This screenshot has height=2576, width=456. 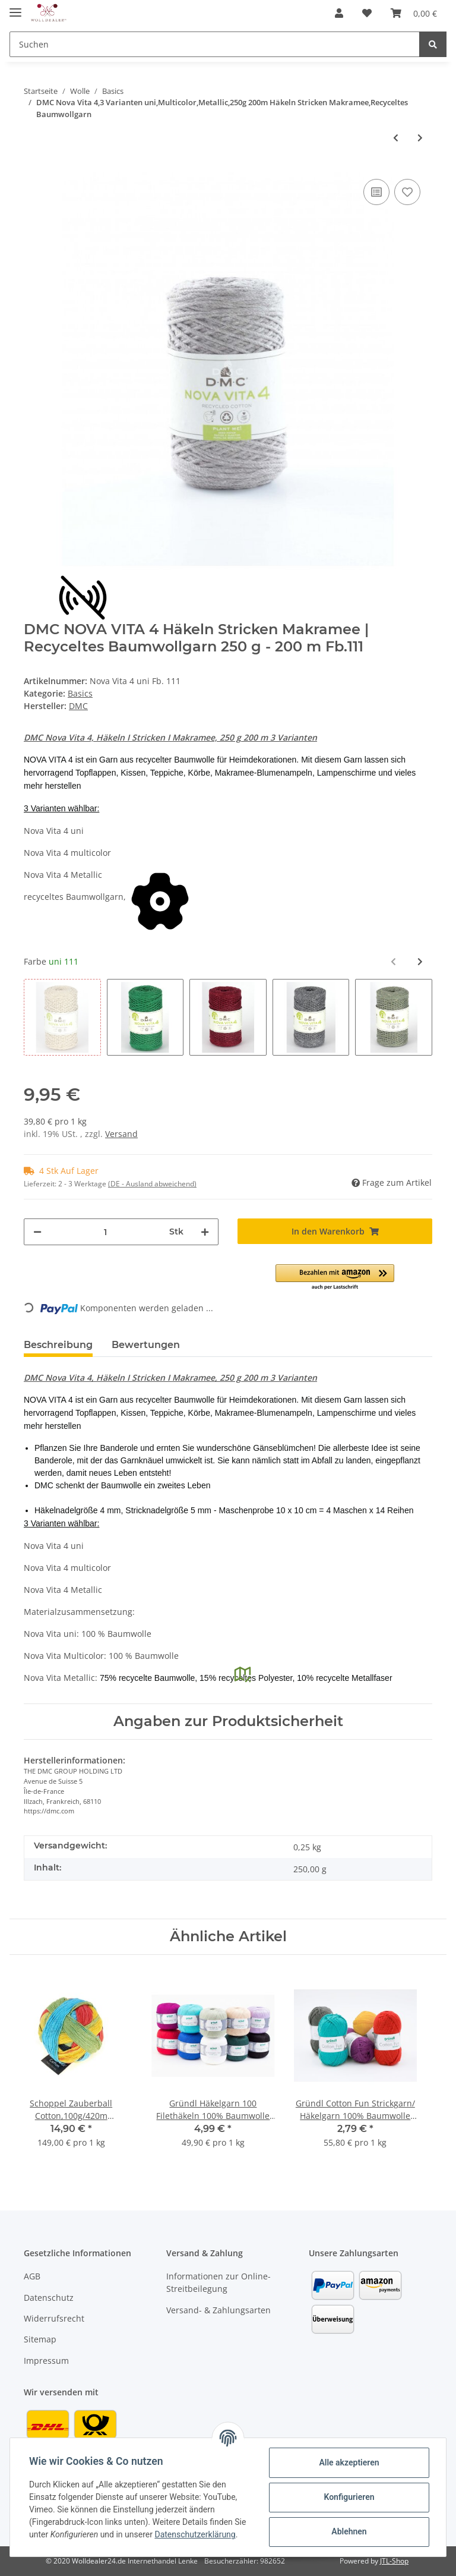 I want to click on no signal or connection unavailable, so click(x=83, y=597).